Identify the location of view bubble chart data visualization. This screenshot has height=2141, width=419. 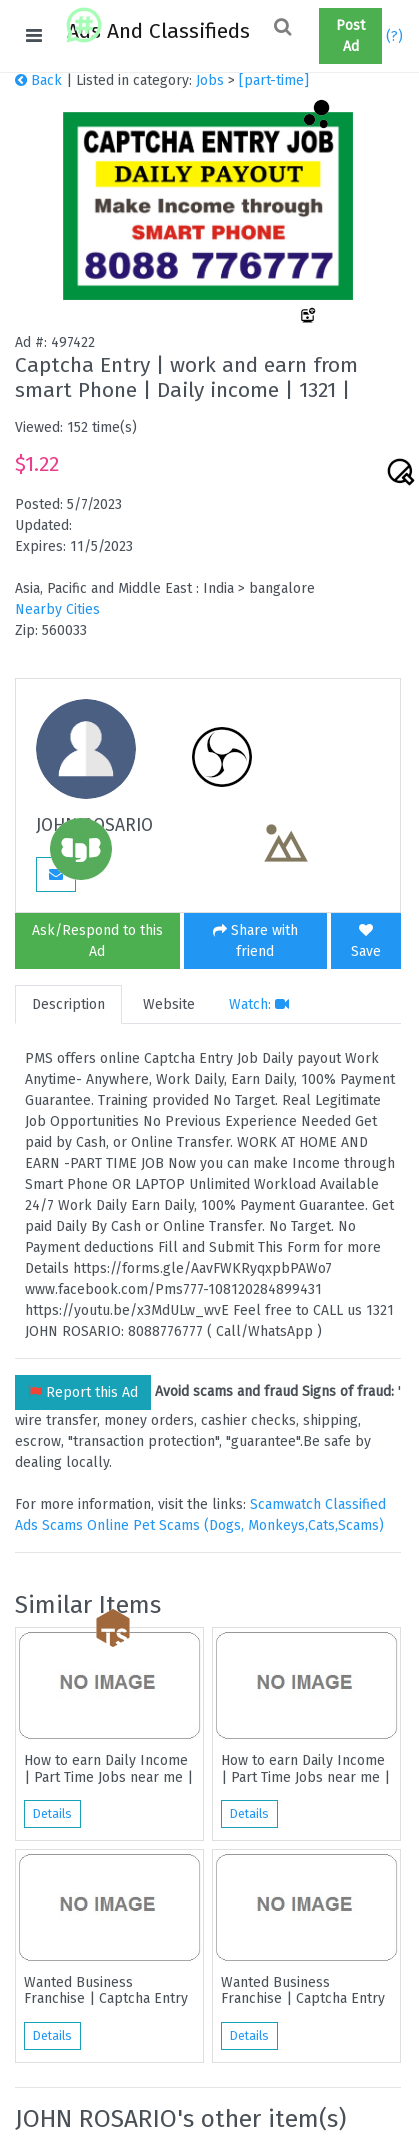
(318, 114).